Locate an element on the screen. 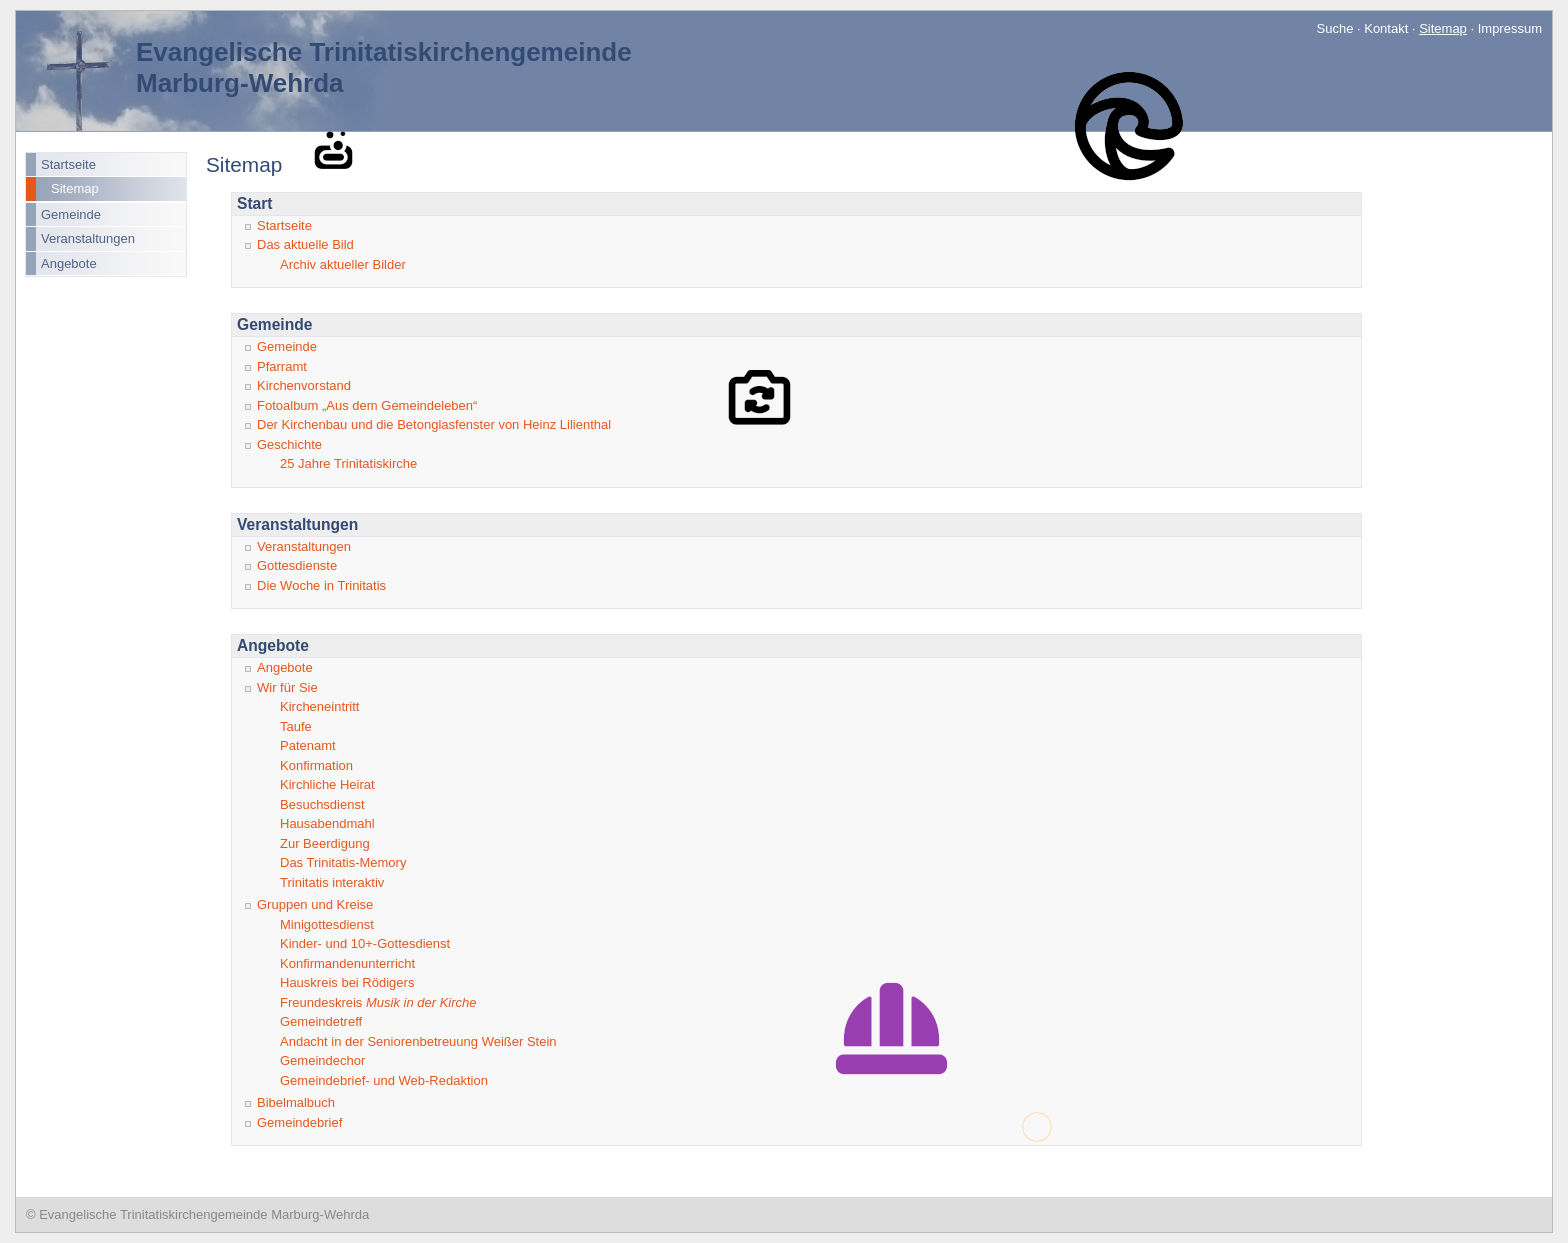 This screenshot has width=1568, height=1243. access construction or work site features is located at coordinates (891, 1034).